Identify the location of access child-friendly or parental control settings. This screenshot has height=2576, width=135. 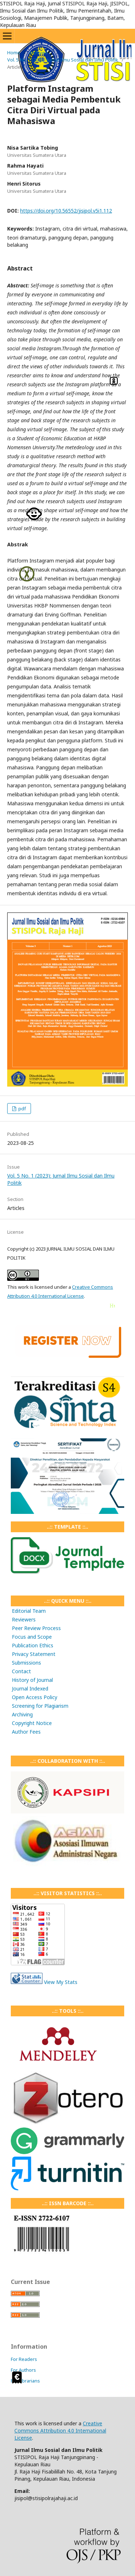
(34, 514).